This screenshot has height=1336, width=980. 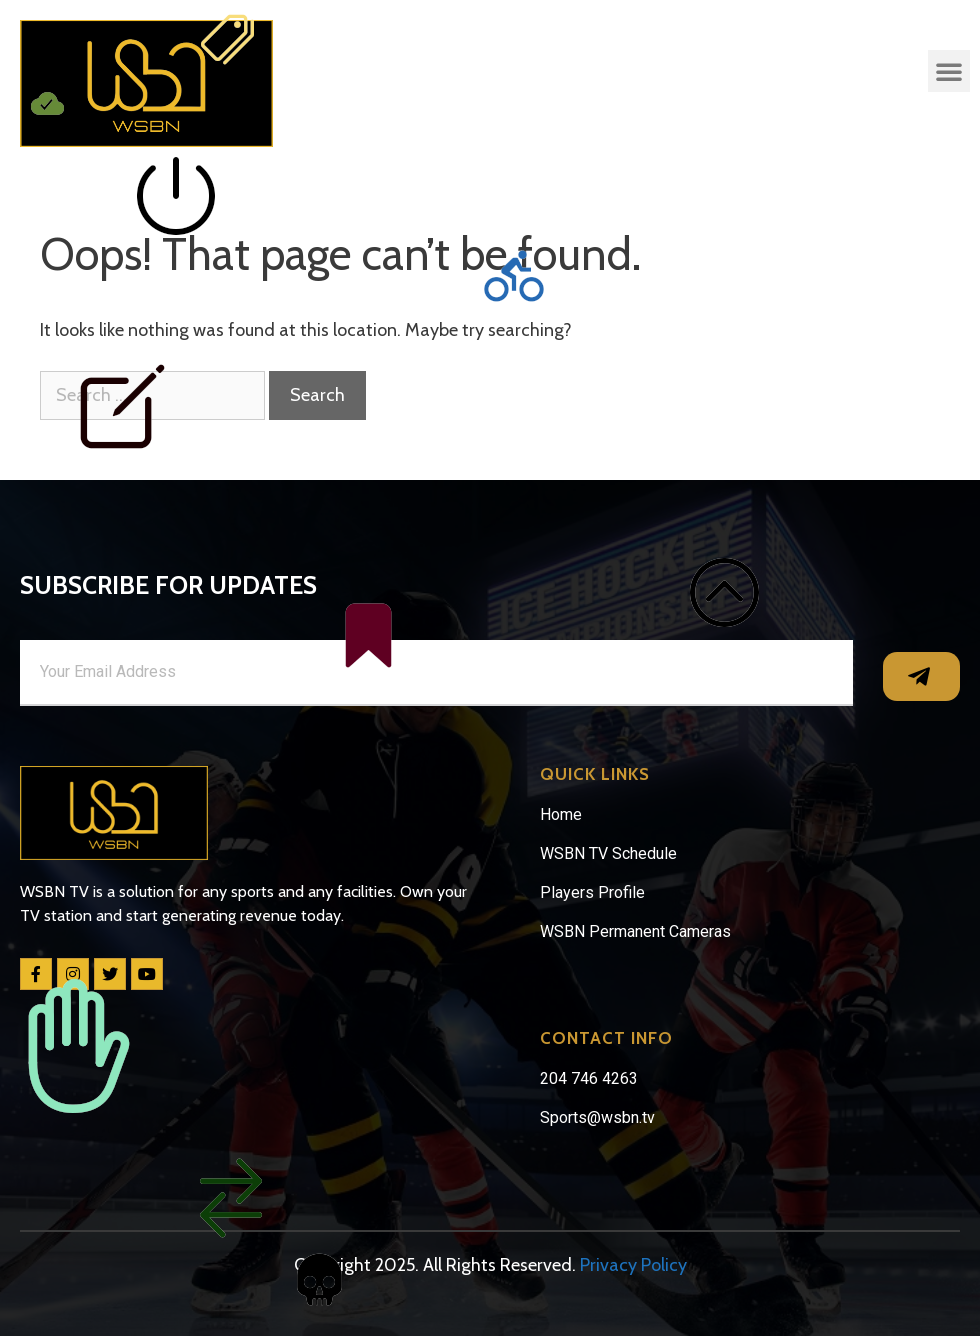 What do you see at coordinates (231, 1198) in the screenshot?
I see `swap or exchange items` at bounding box center [231, 1198].